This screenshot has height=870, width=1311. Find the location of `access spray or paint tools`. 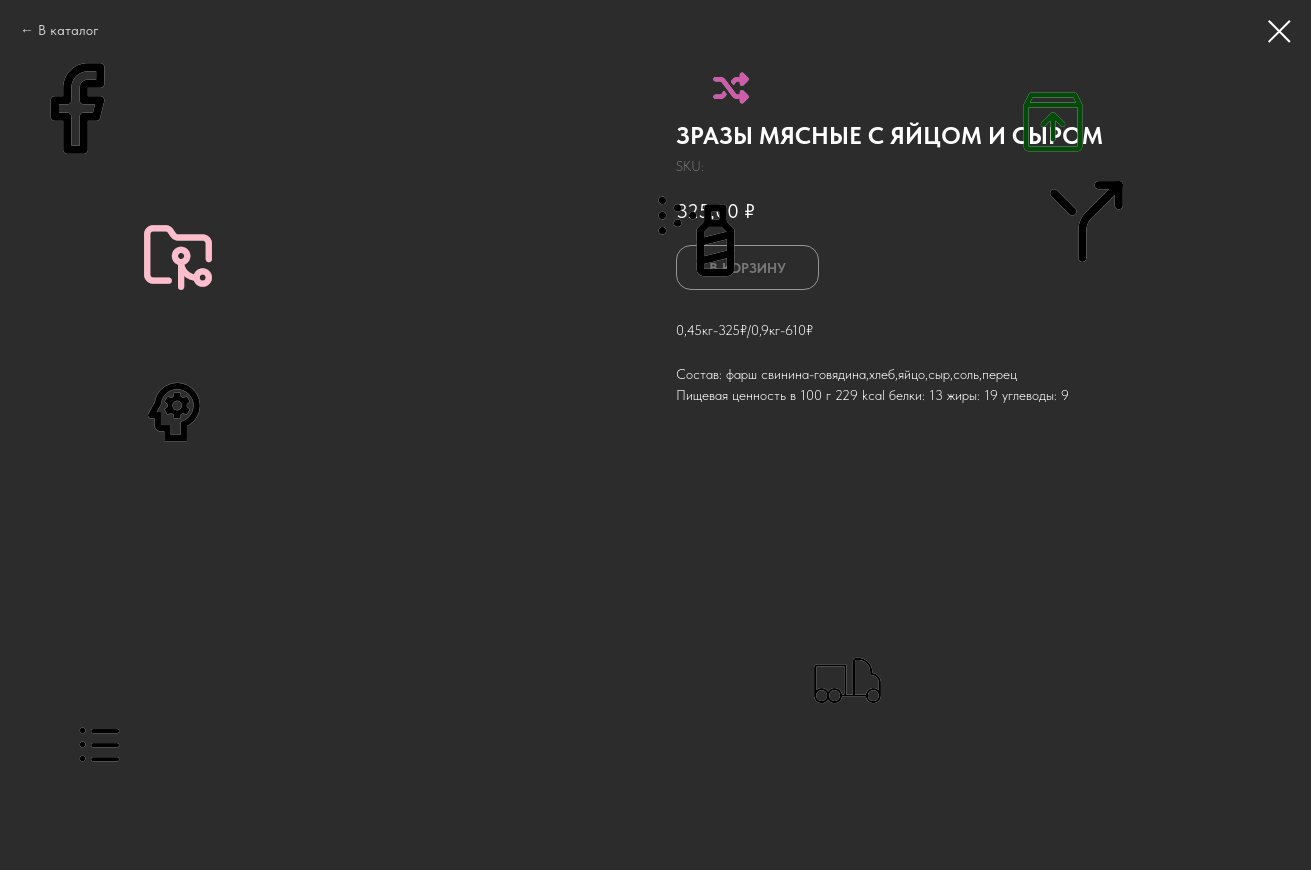

access spray or paint tools is located at coordinates (696, 234).